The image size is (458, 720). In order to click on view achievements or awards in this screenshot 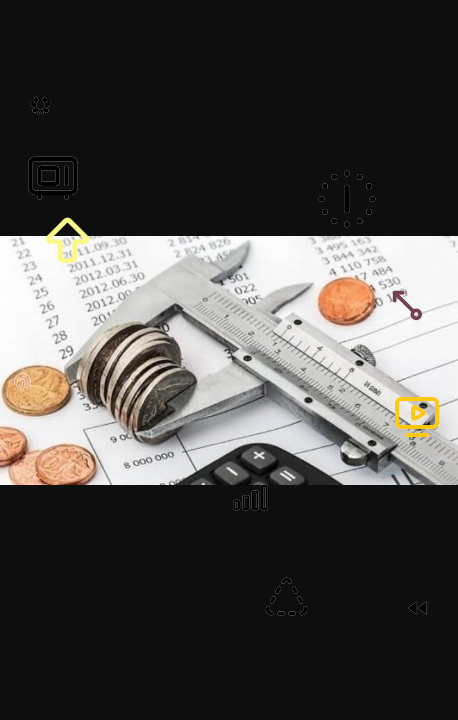, I will do `click(40, 105)`.